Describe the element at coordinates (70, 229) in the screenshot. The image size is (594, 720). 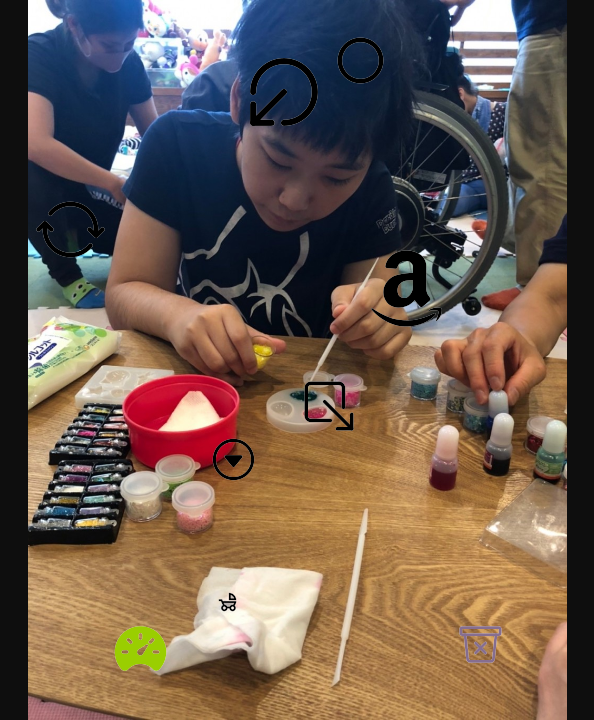
I see `sync data across devices` at that location.